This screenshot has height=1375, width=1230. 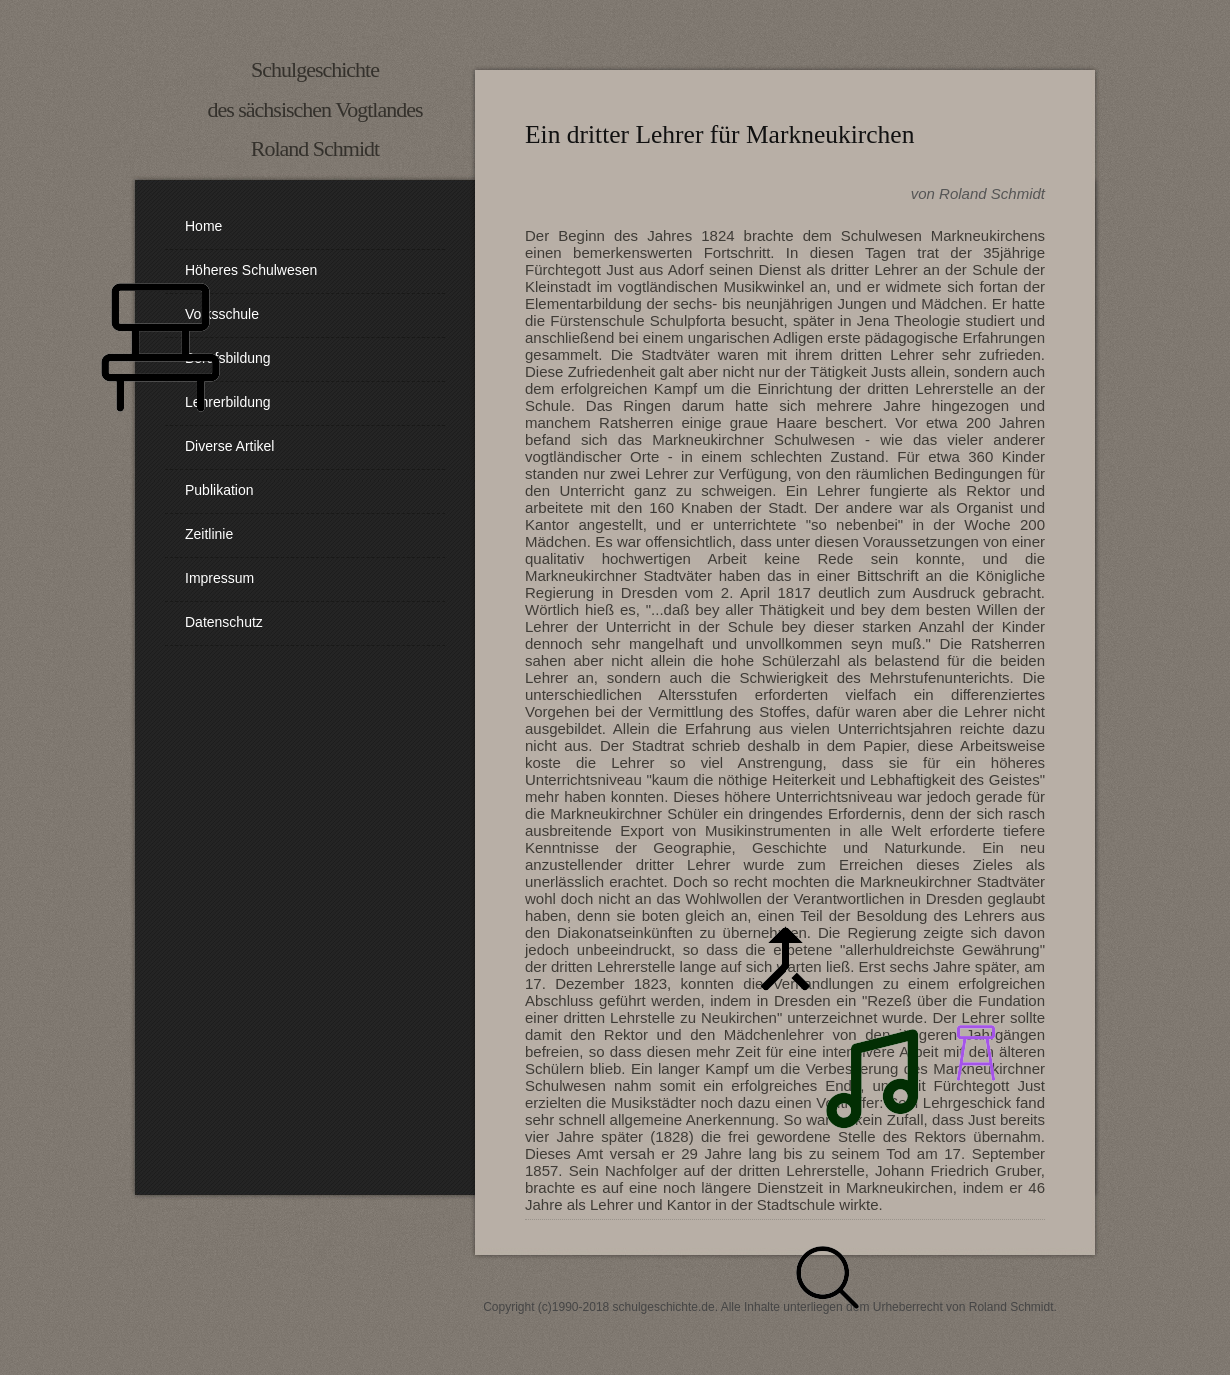 I want to click on search for content, so click(x=827, y=1277).